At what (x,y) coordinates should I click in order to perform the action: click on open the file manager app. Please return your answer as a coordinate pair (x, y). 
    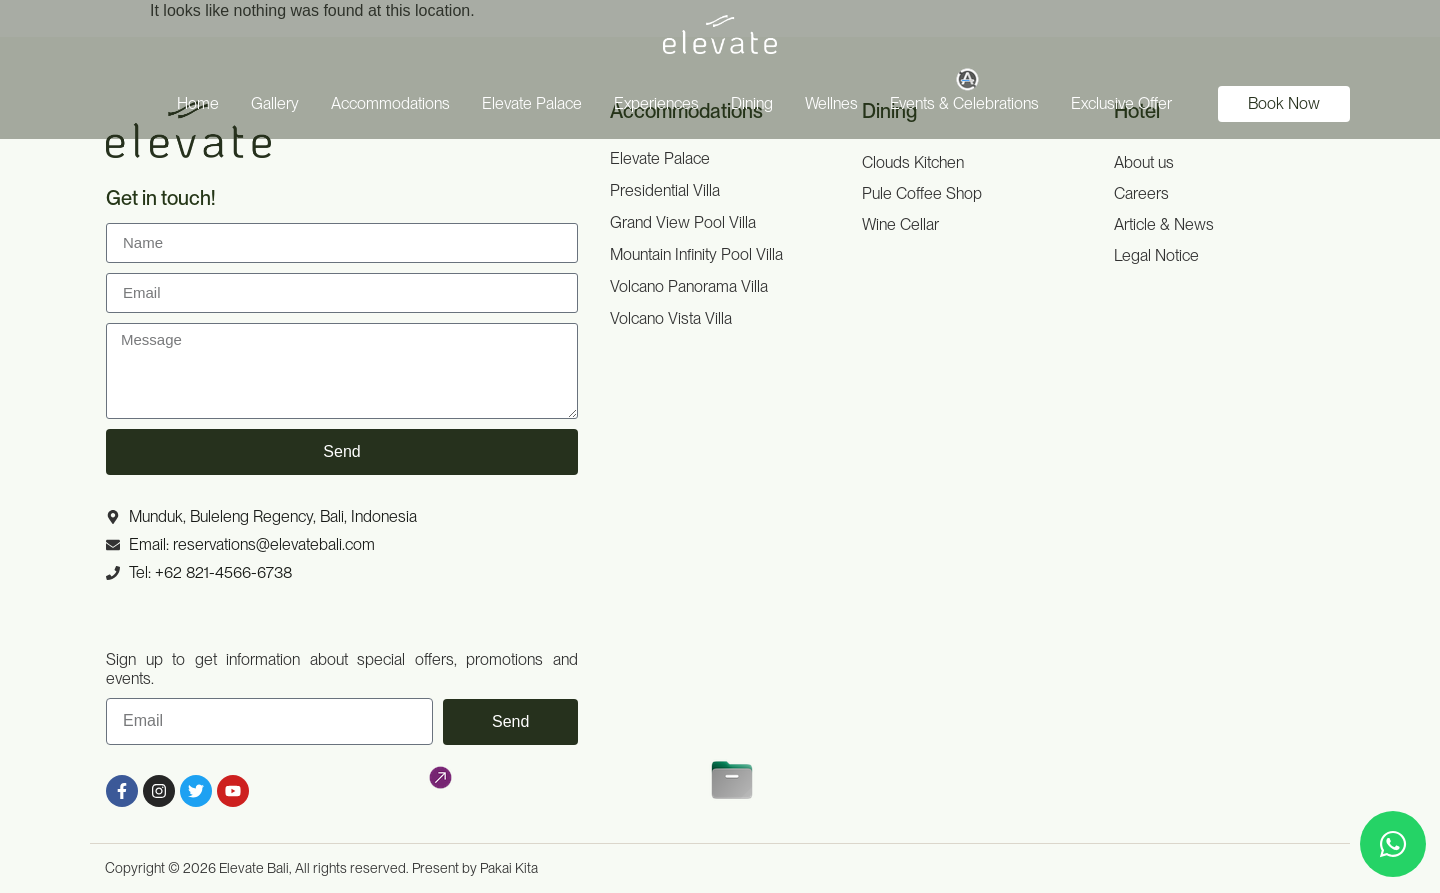
    Looking at the image, I should click on (732, 780).